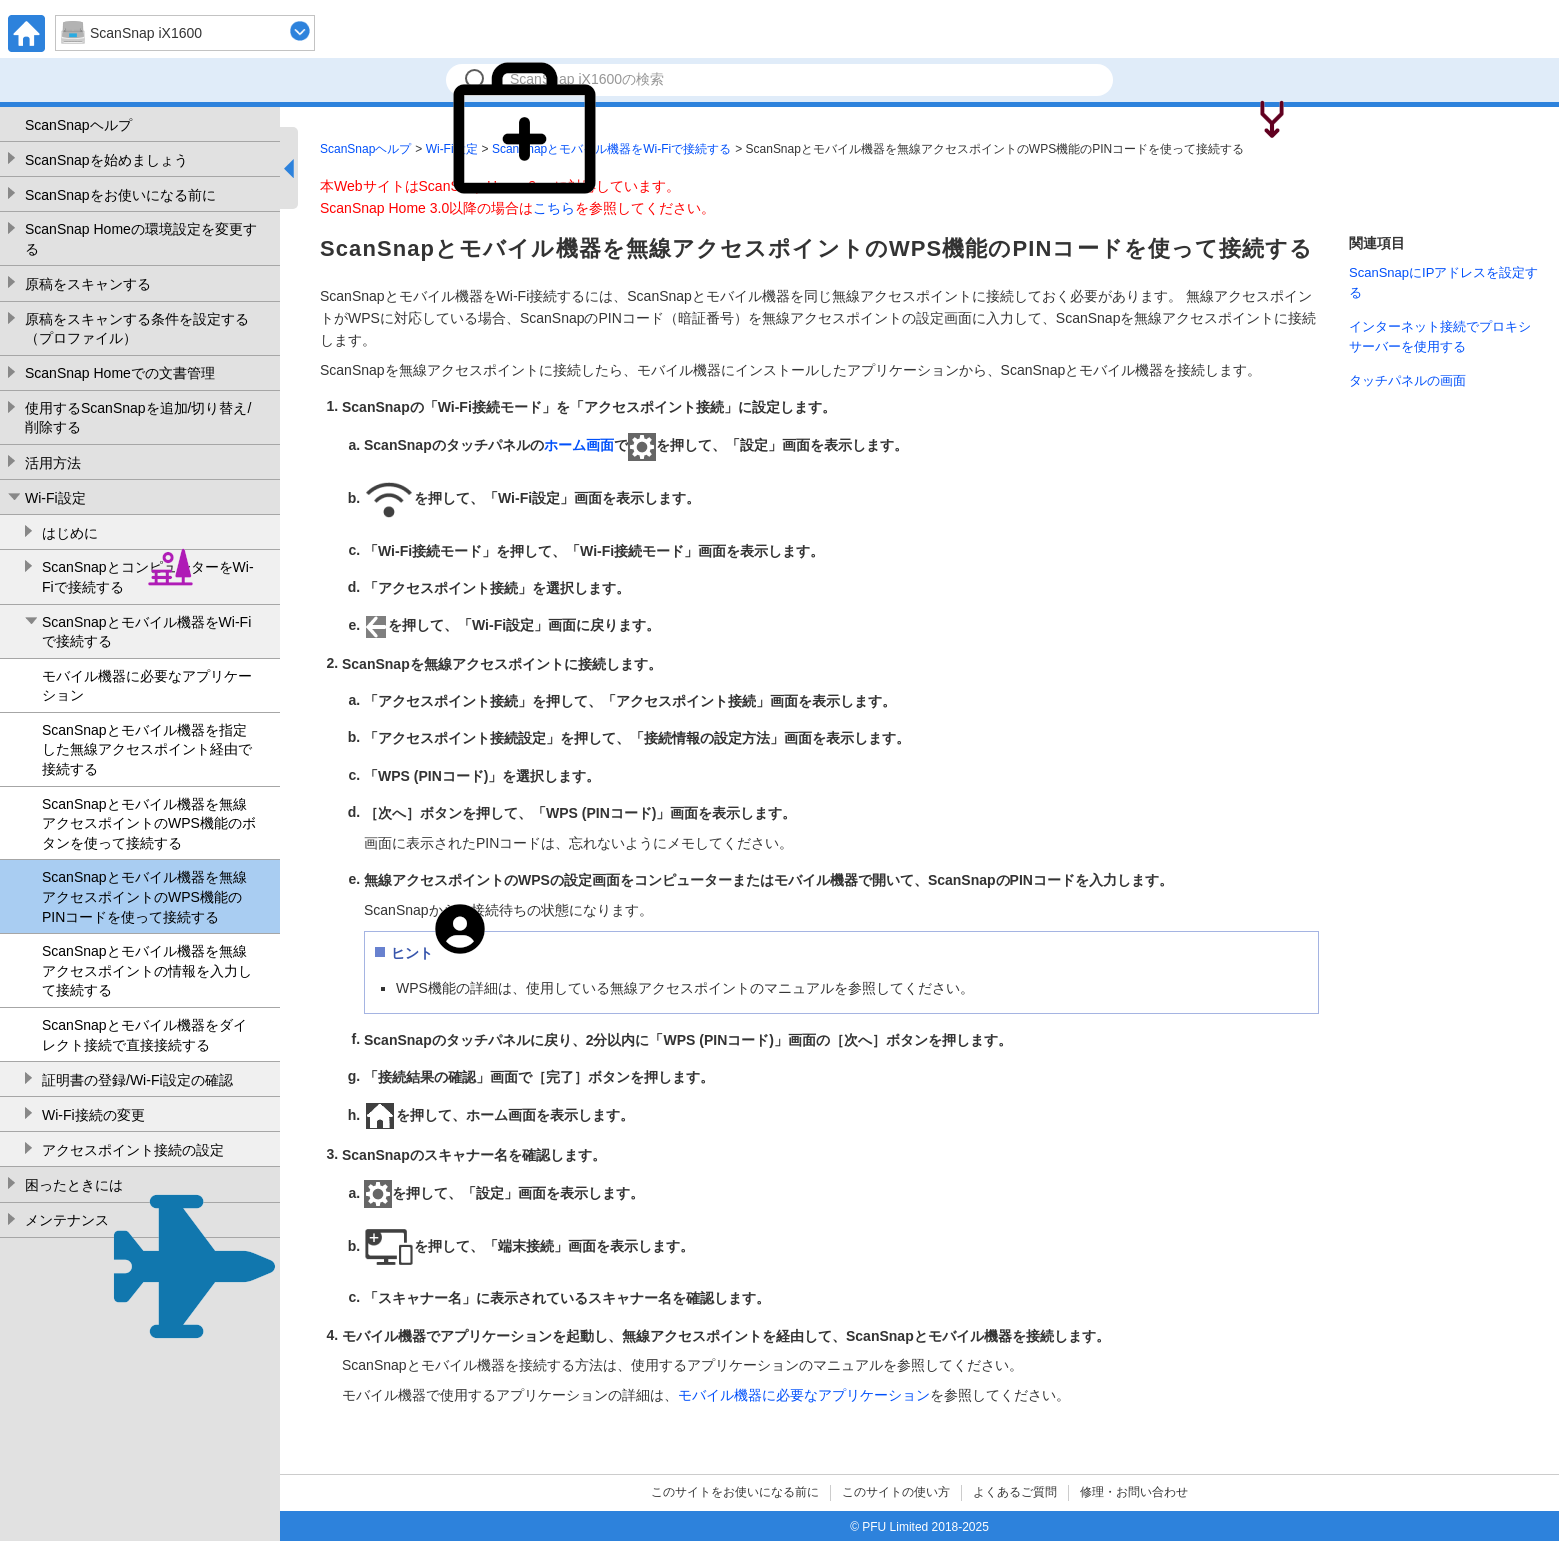 Image resolution: width=1559 pixels, height=1541 pixels. Describe the element at coordinates (1272, 118) in the screenshot. I see `merge branches or items together` at that location.